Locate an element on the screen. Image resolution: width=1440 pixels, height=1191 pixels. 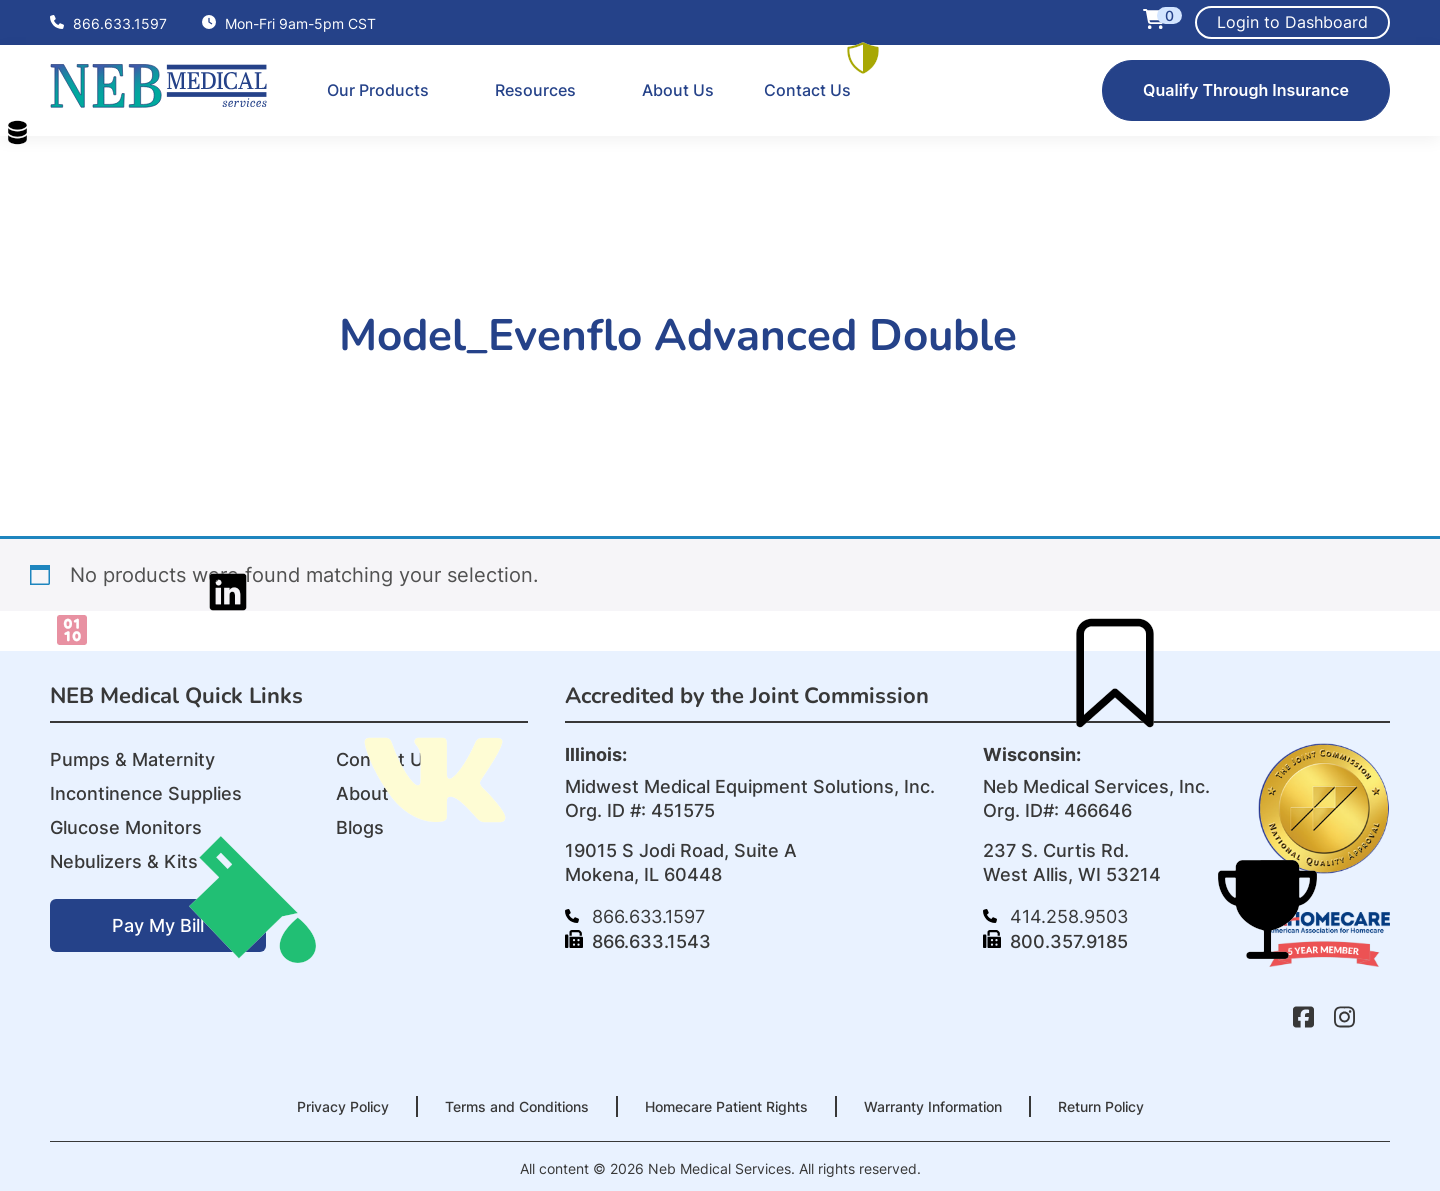
fill an area with color is located at coordinates (252, 899).